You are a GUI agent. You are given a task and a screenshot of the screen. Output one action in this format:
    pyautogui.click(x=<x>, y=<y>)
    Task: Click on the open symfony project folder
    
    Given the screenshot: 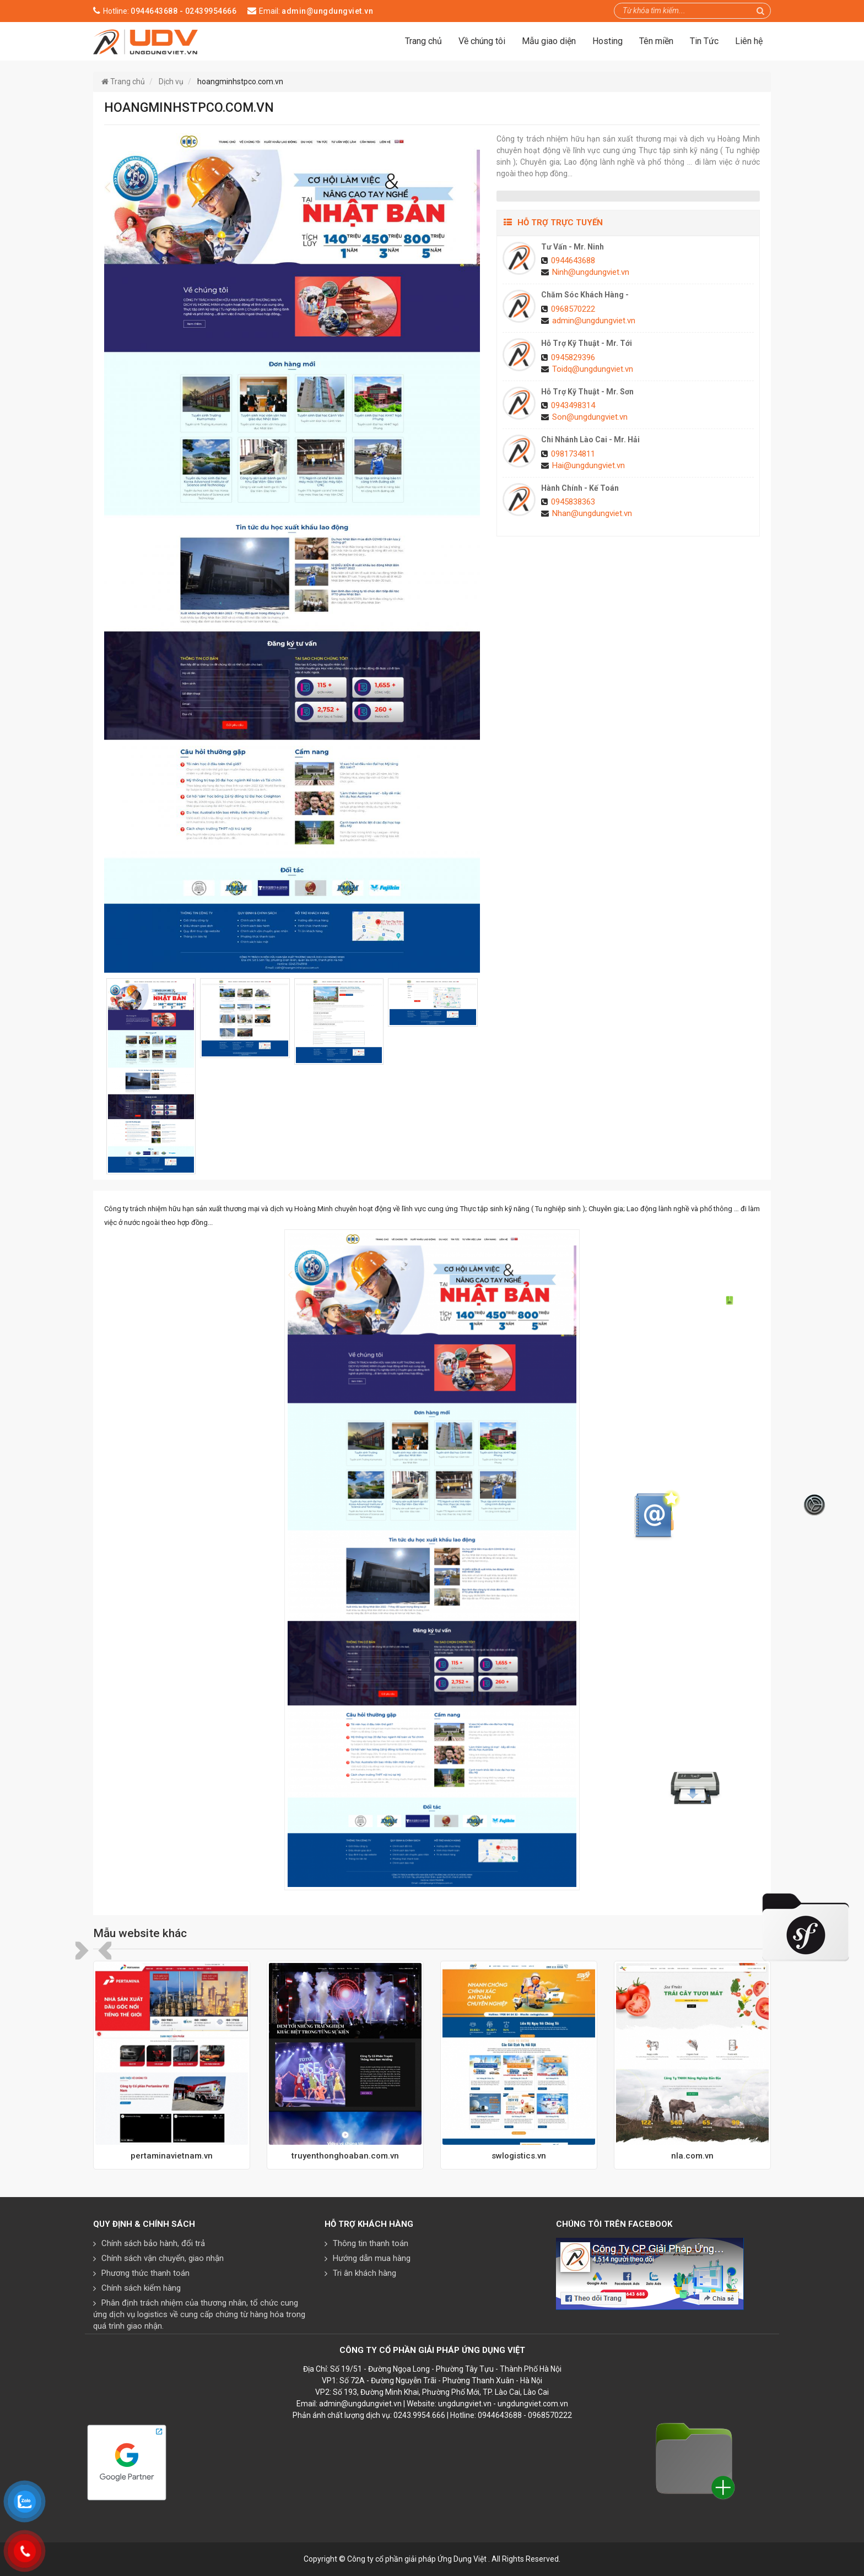 What is the action you would take?
    pyautogui.click(x=805, y=1929)
    